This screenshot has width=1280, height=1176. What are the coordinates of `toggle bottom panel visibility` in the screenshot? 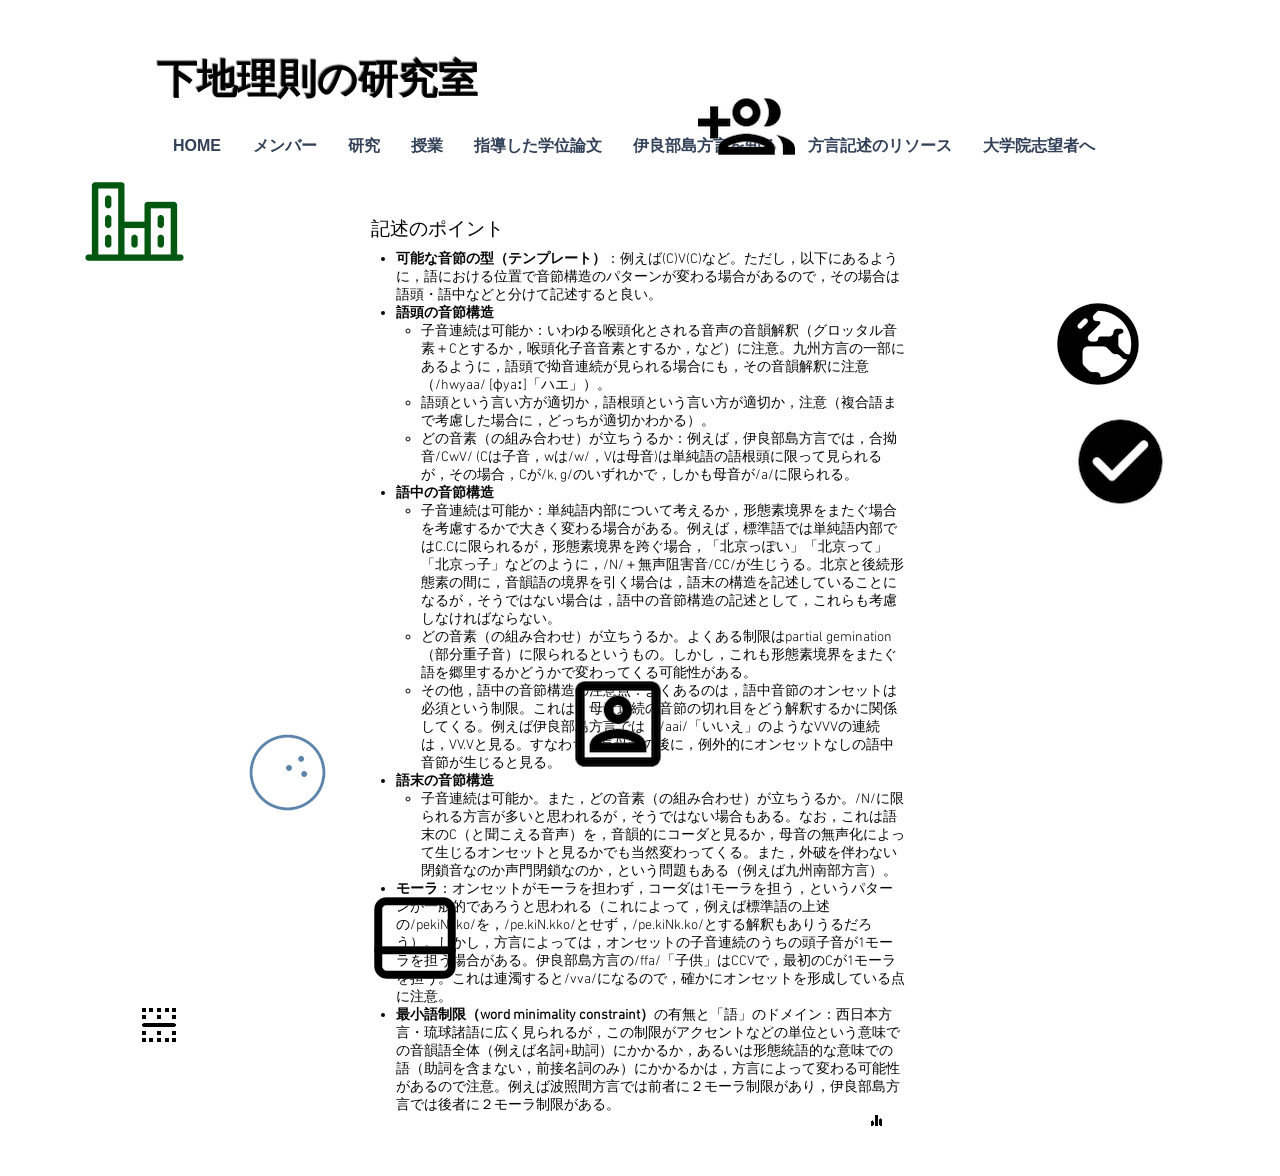 It's located at (415, 938).